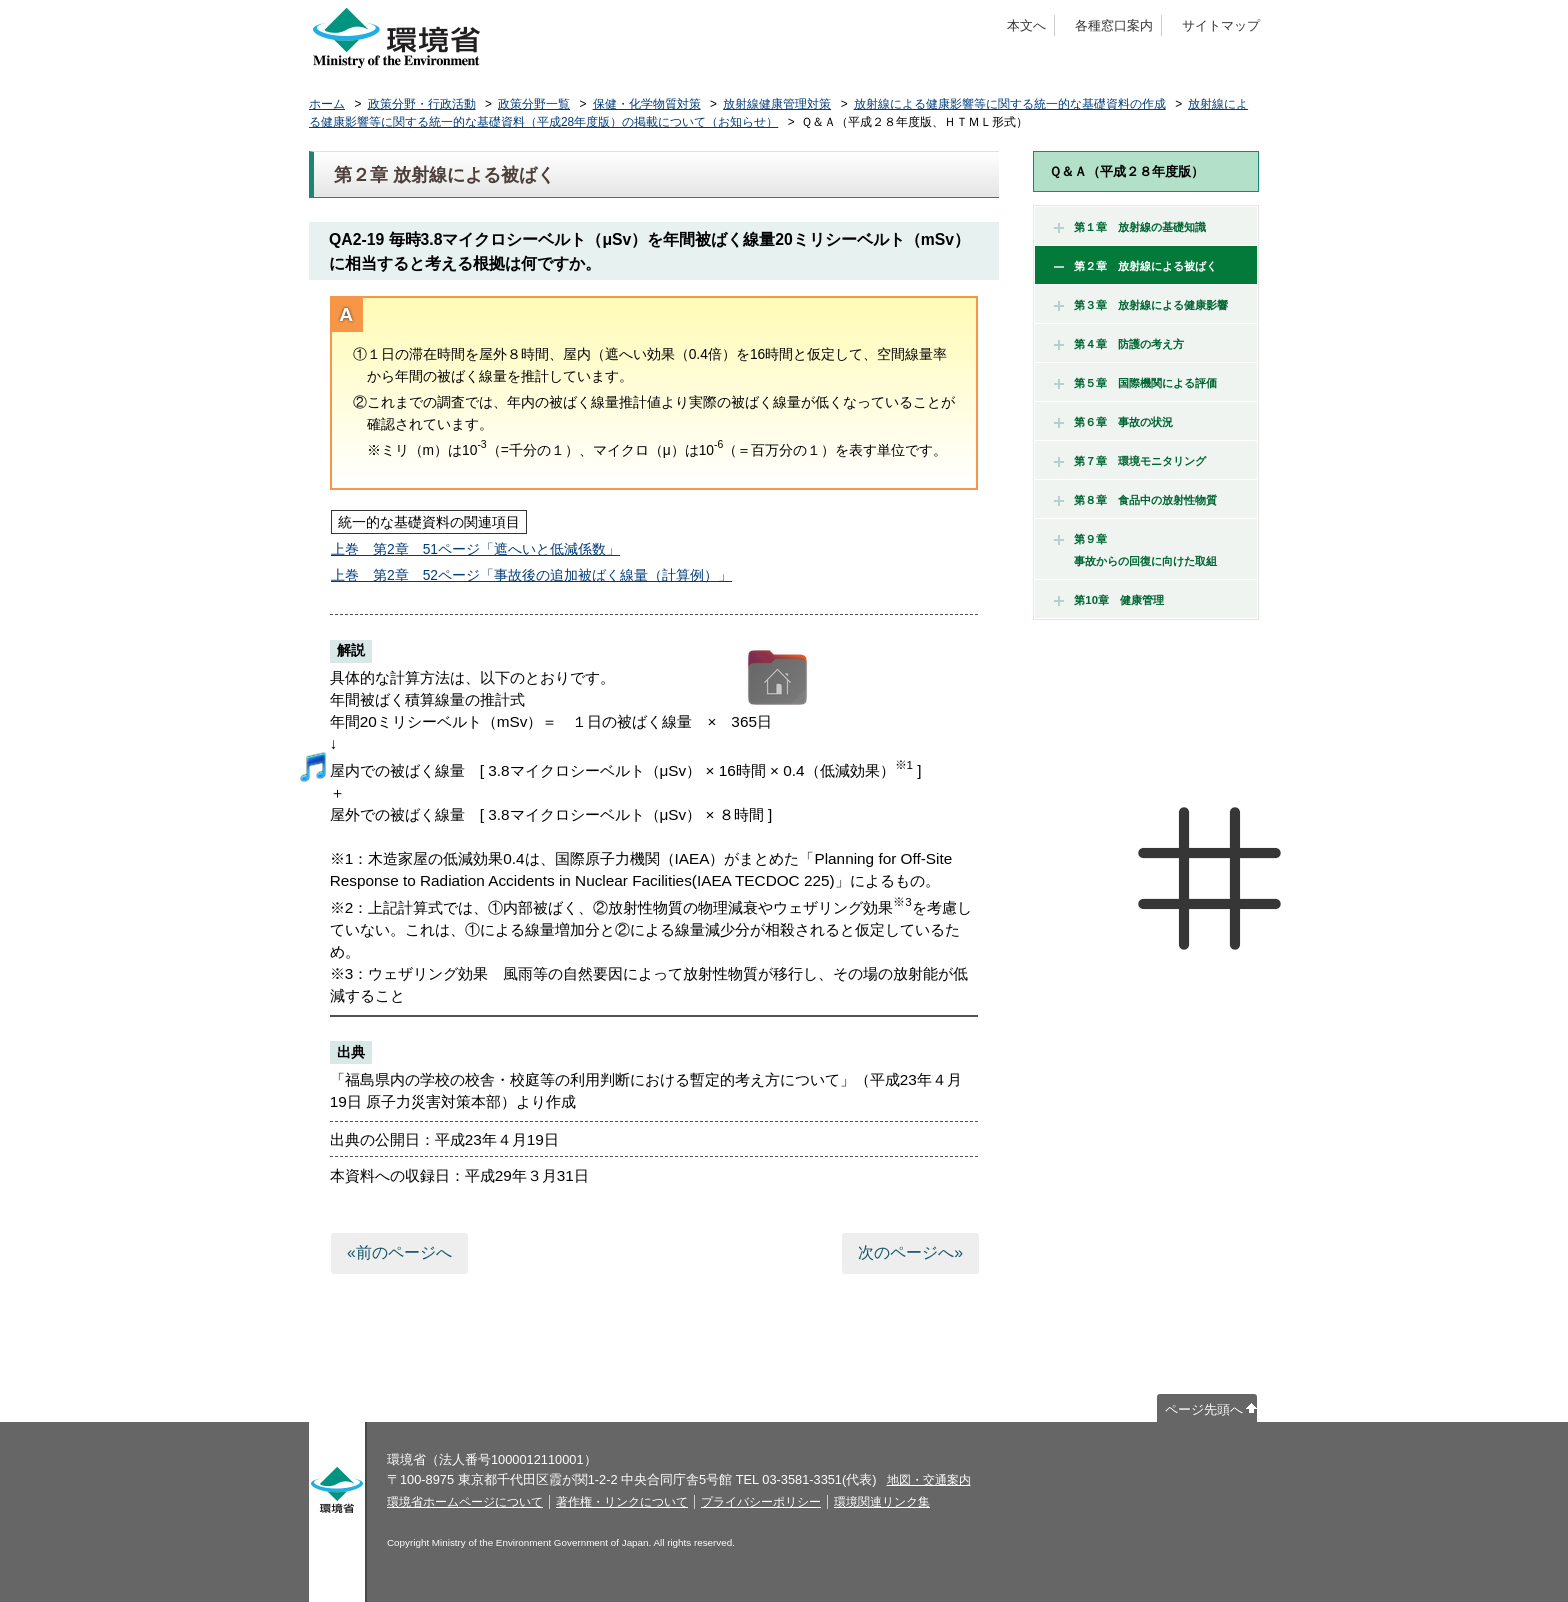  I want to click on access your music library, so click(314, 767).